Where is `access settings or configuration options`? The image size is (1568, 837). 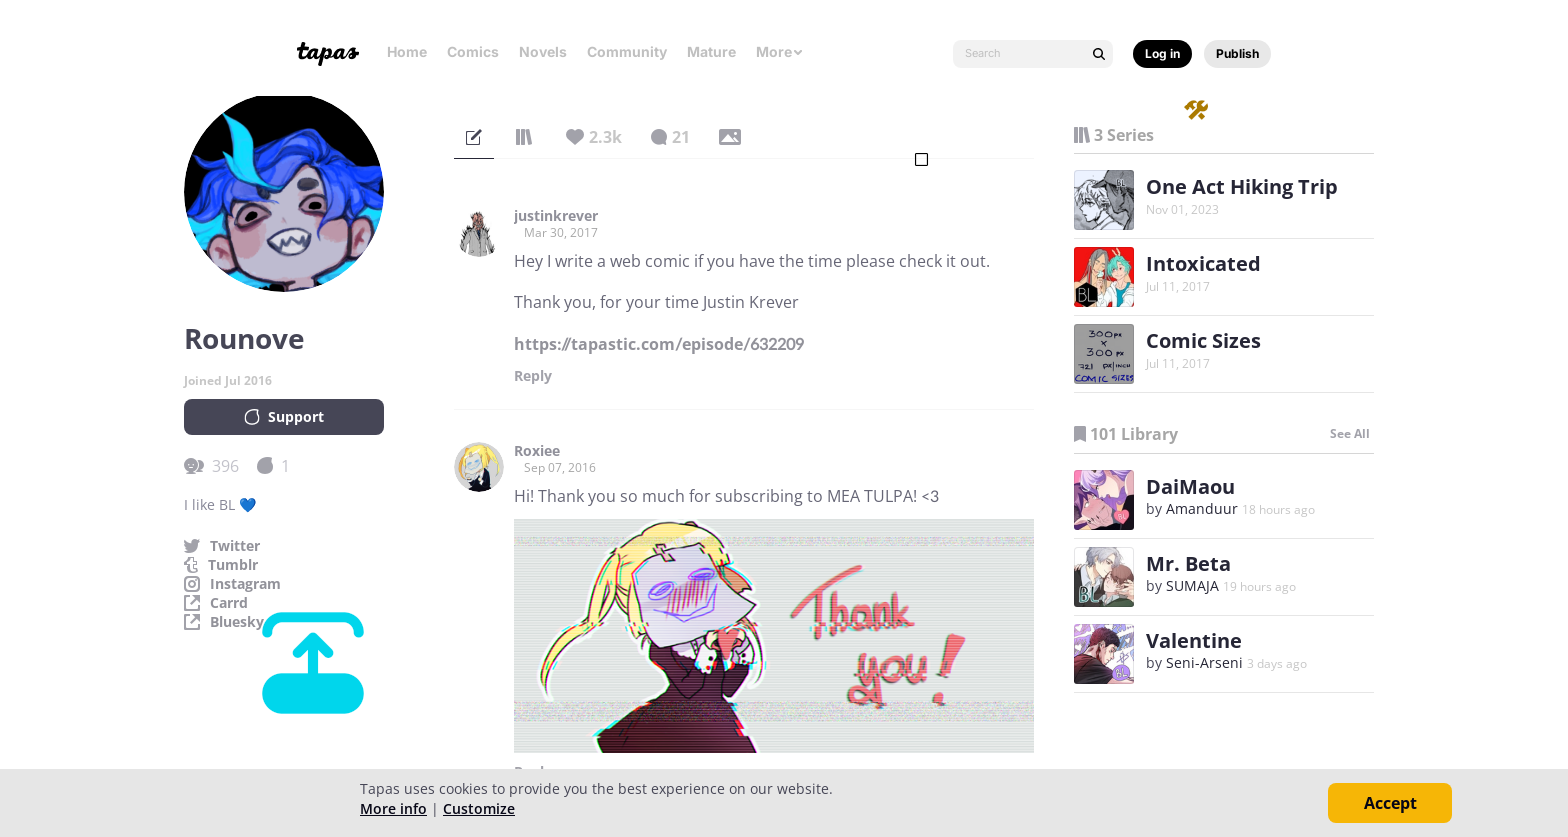 access settings or configuration options is located at coordinates (1196, 110).